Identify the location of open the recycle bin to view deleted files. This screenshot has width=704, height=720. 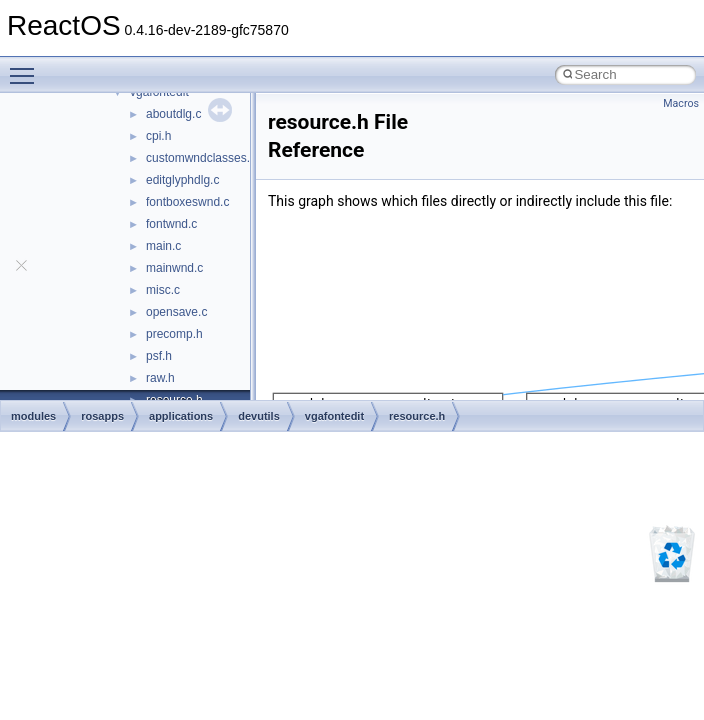
(672, 555).